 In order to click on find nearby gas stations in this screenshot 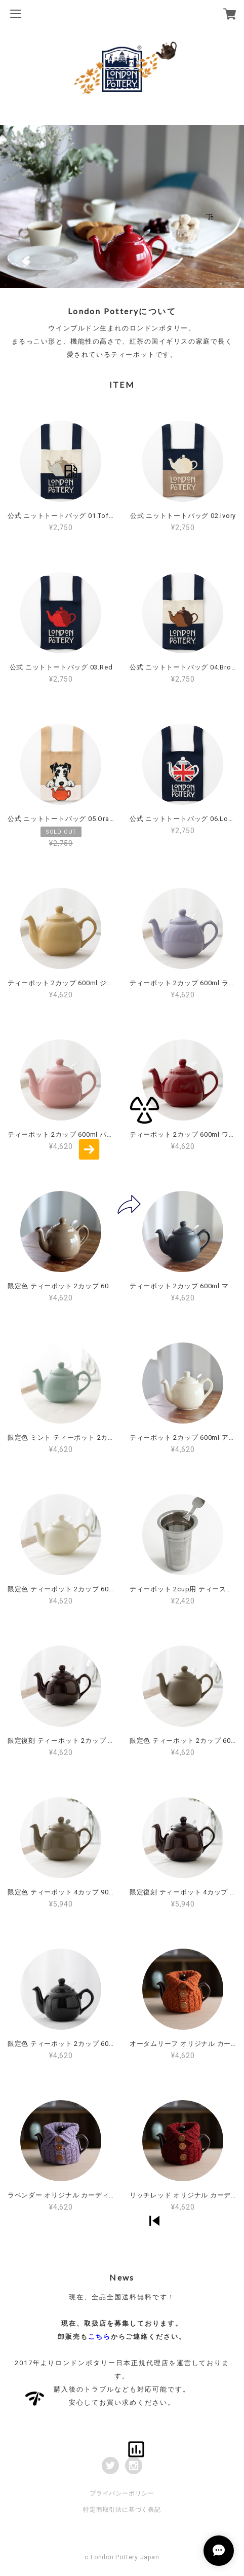, I will do `click(70, 471)`.